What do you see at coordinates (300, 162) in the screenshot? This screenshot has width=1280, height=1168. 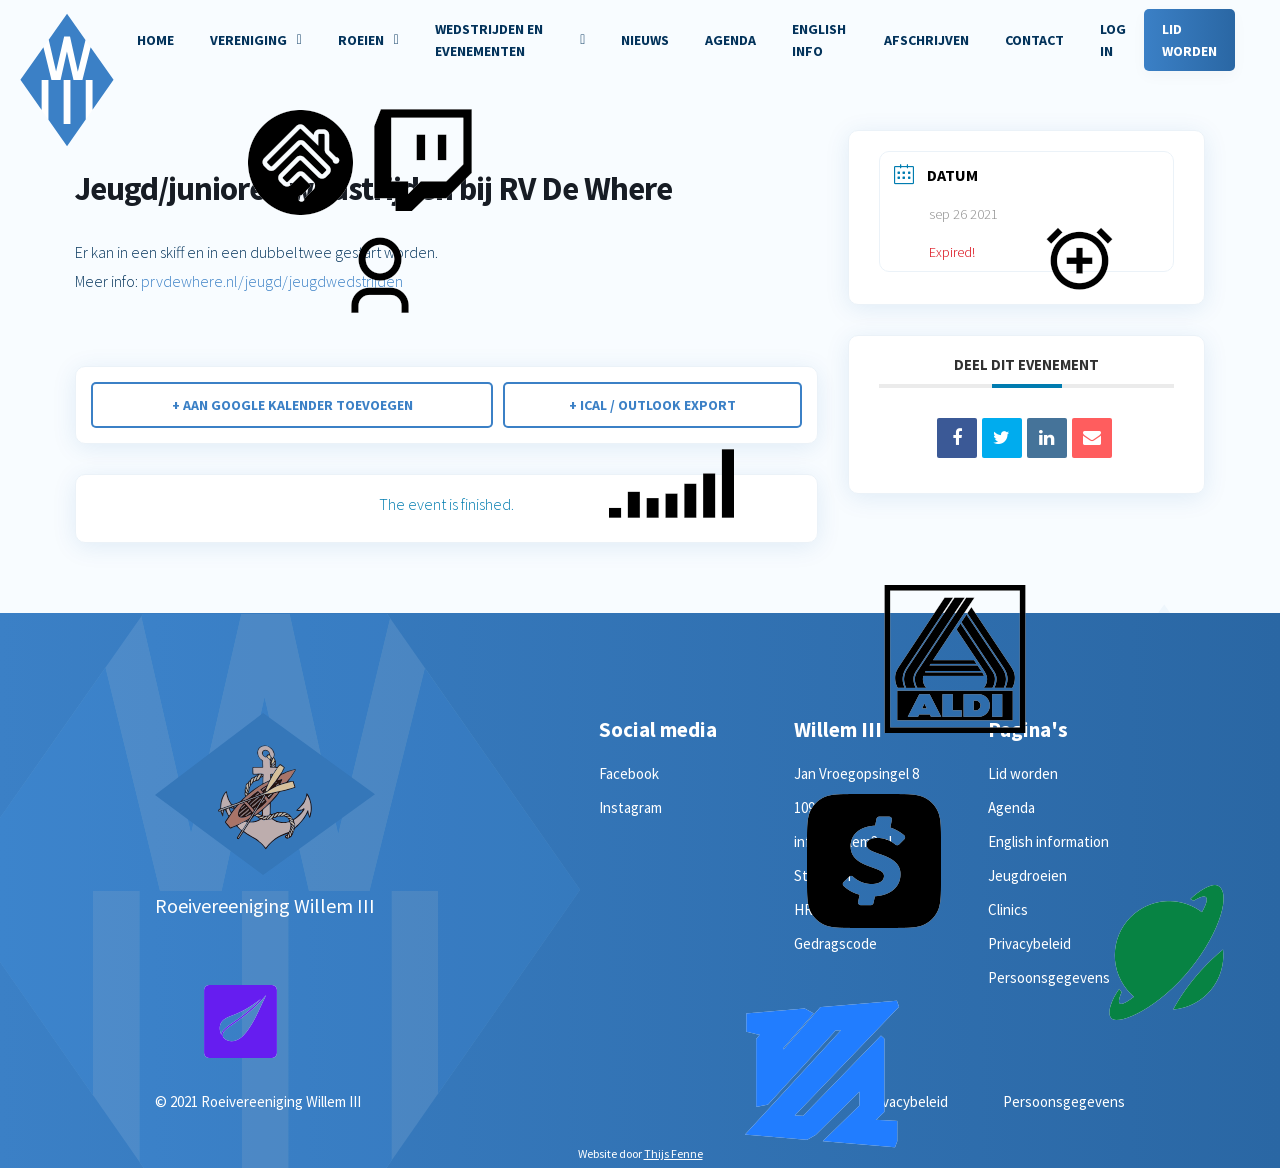 I see `open homebridge app settings` at bounding box center [300, 162].